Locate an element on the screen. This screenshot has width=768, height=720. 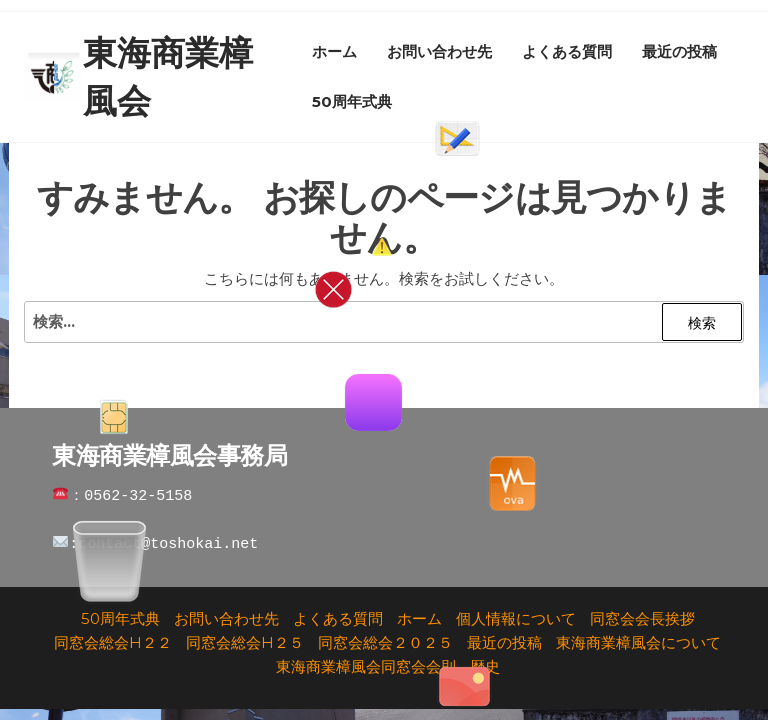
manage SIM card authentication settings is located at coordinates (114, 417).